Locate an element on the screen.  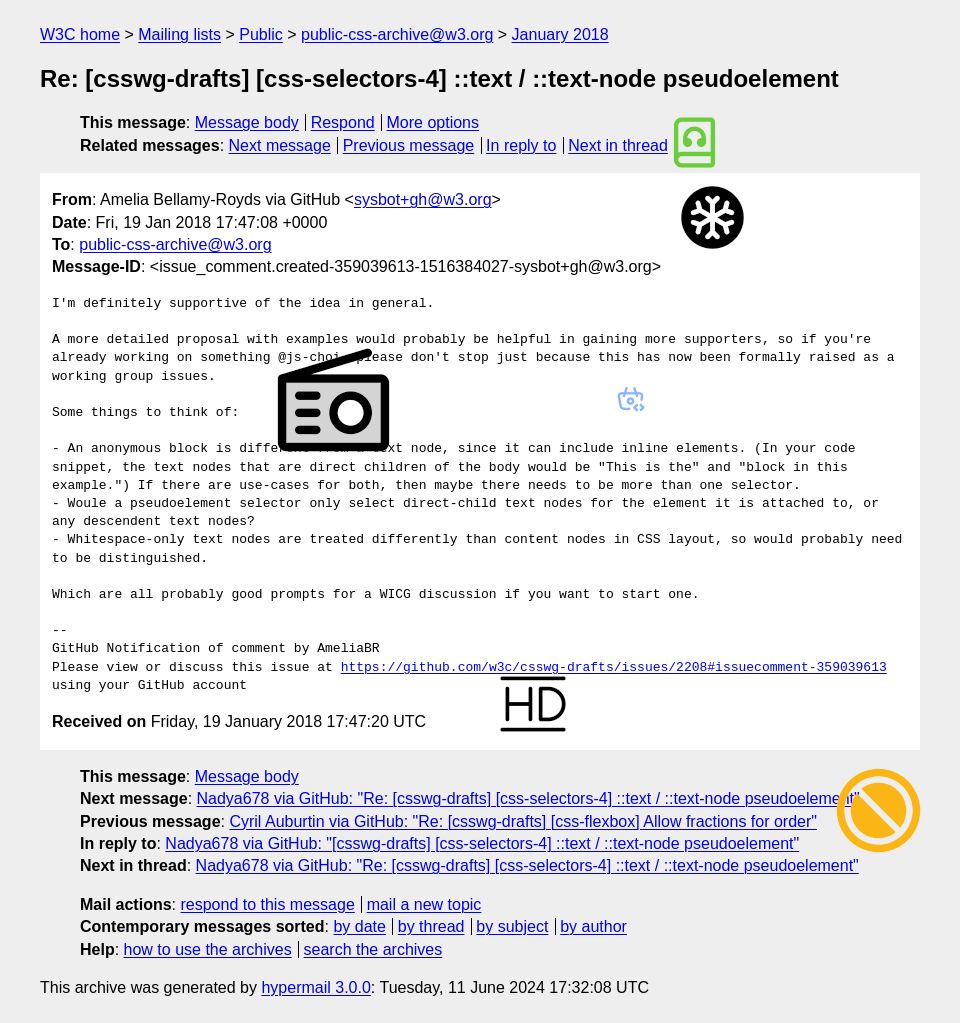
open radio or audio streaming is located at coordinates (333, 408).